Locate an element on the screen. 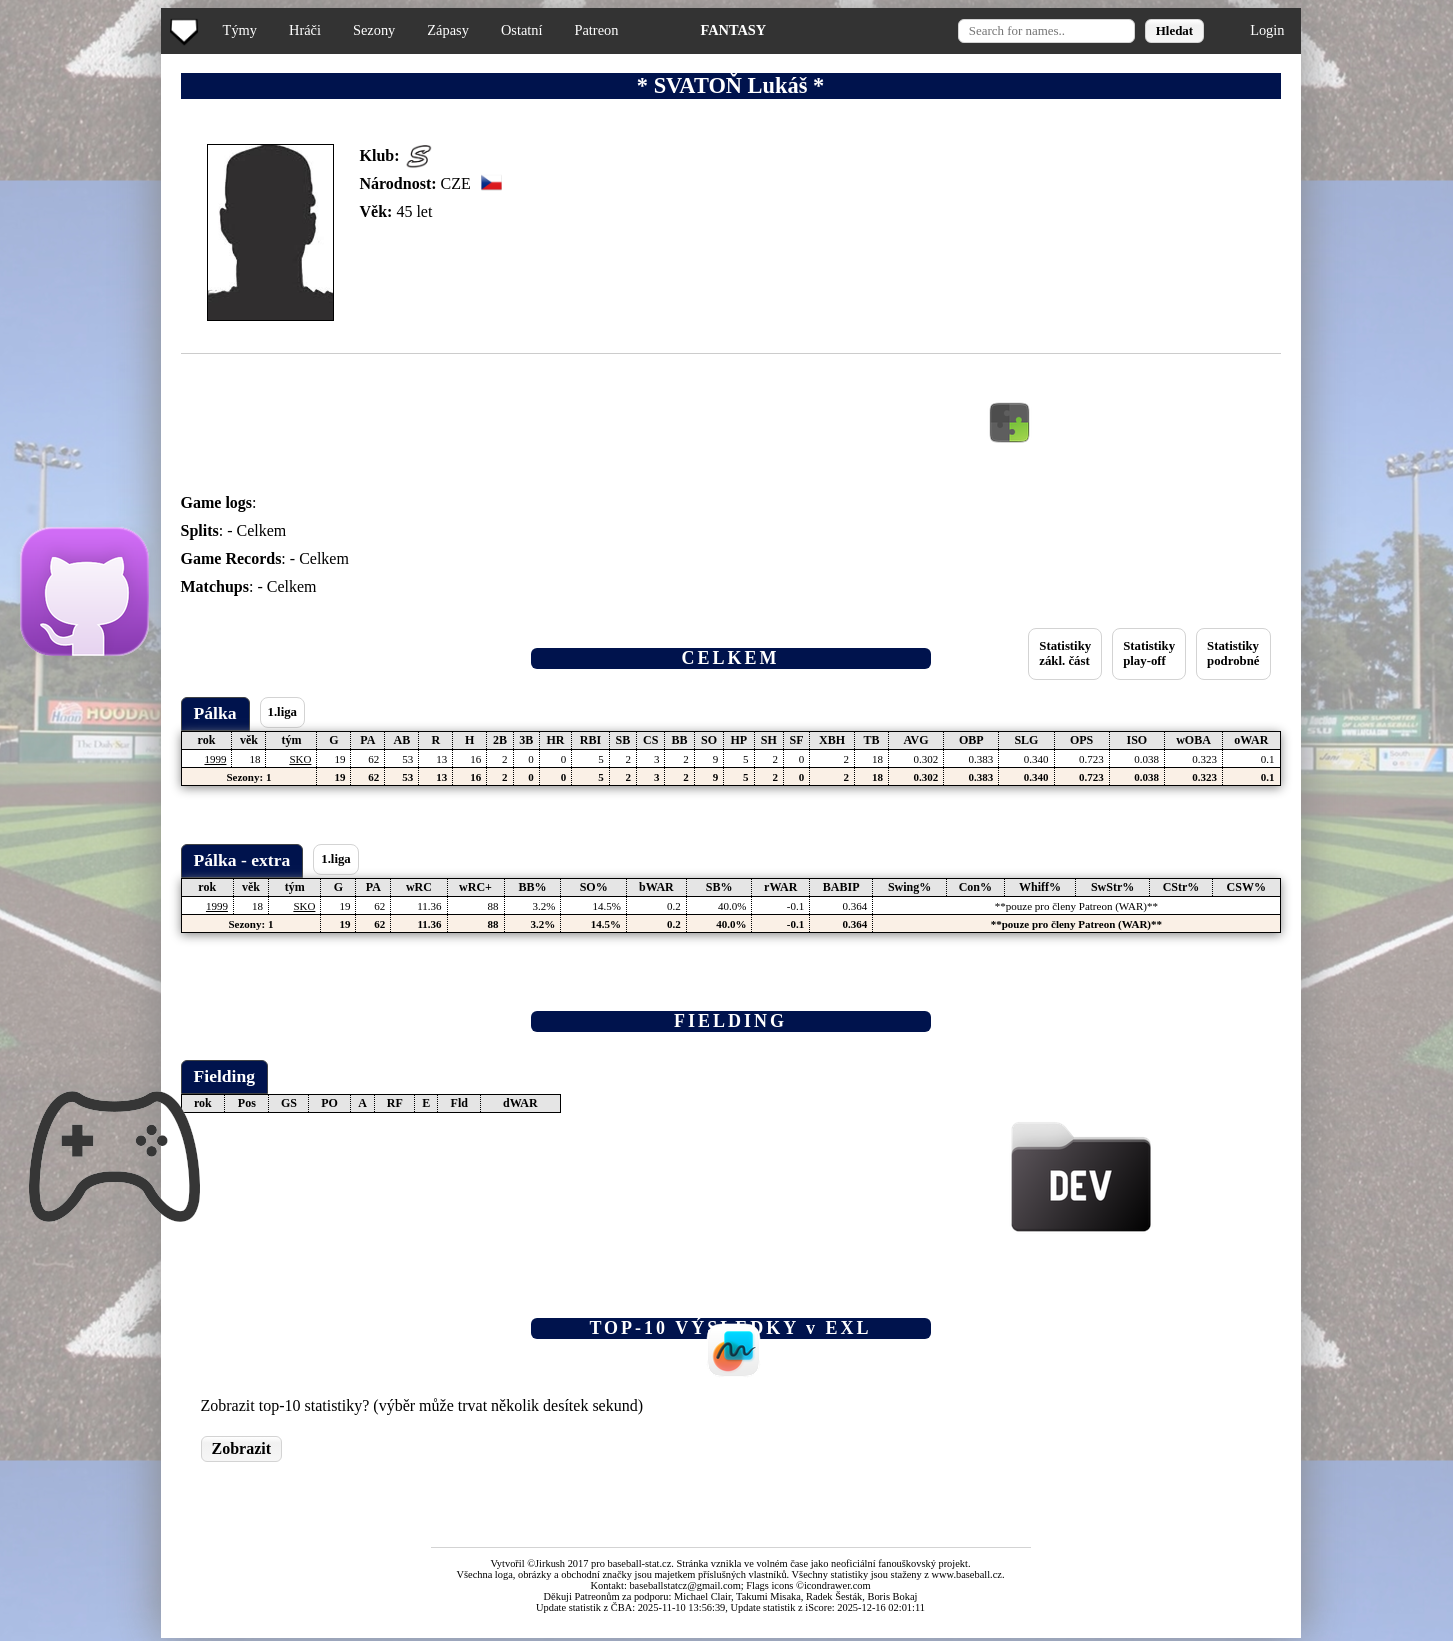  open freeform app for brainstorming and sketching is located at coordinates (733, 1350).